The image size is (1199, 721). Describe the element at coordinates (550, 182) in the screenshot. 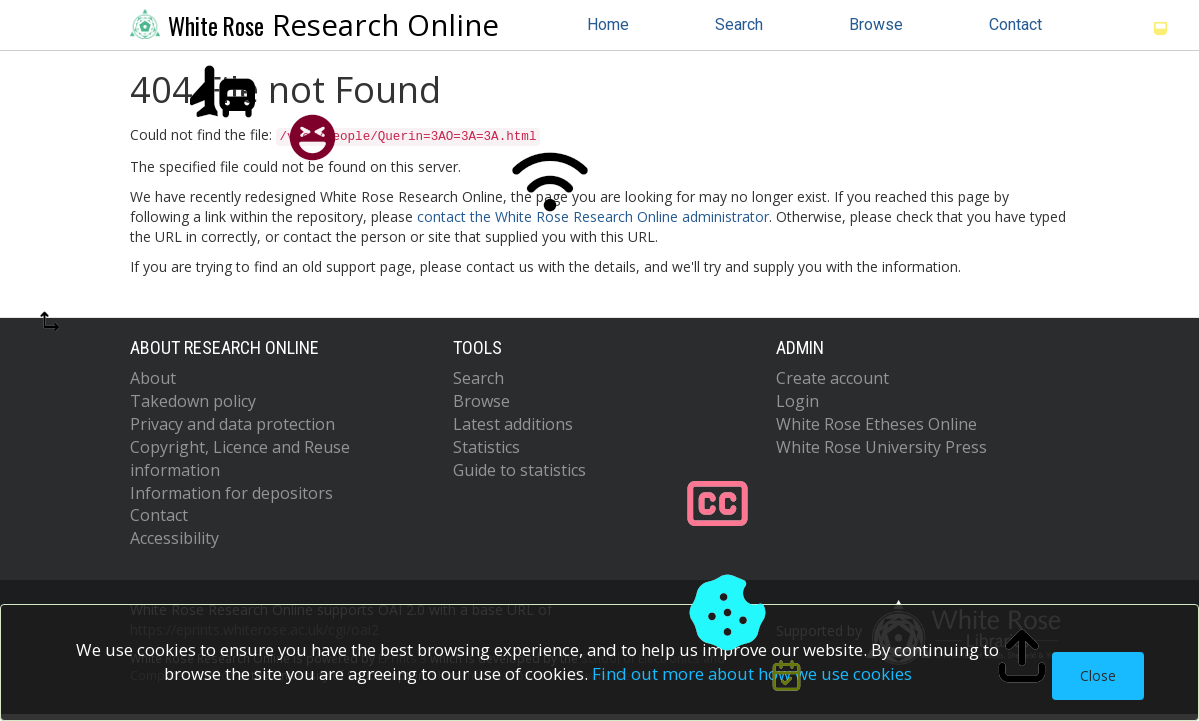

I see `wifi connection status indicator` at that location.